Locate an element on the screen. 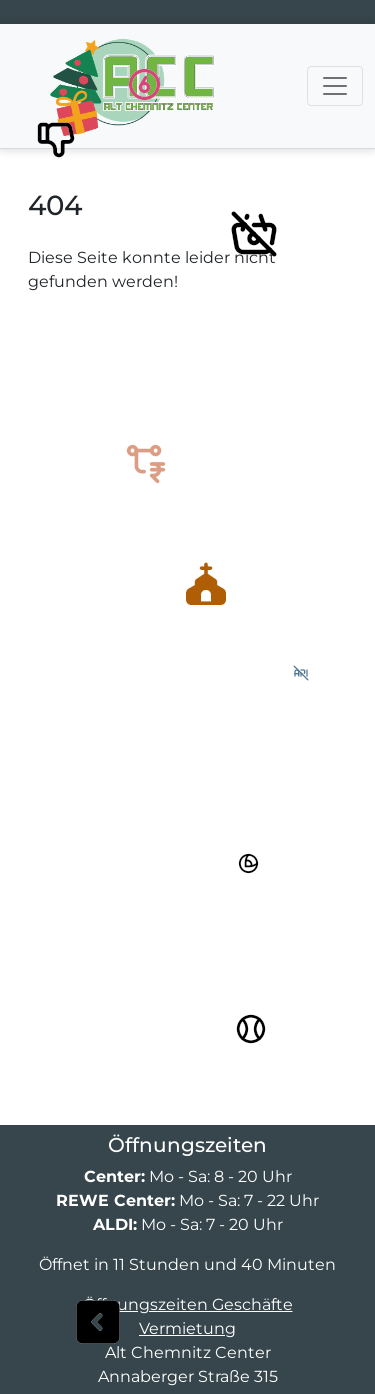 Image resolution: width=375 pixels, height=1394 pixels. dislike or downvote content is located at coordinates (57, 140).